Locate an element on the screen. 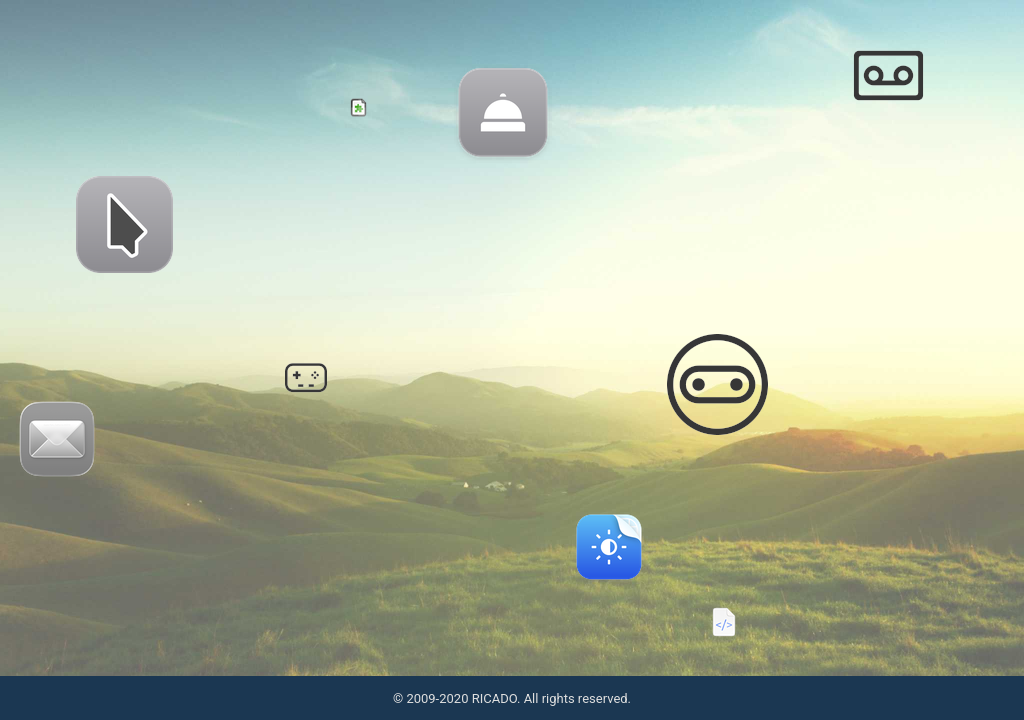  connect a game controller is located at coordinates (306, 379).